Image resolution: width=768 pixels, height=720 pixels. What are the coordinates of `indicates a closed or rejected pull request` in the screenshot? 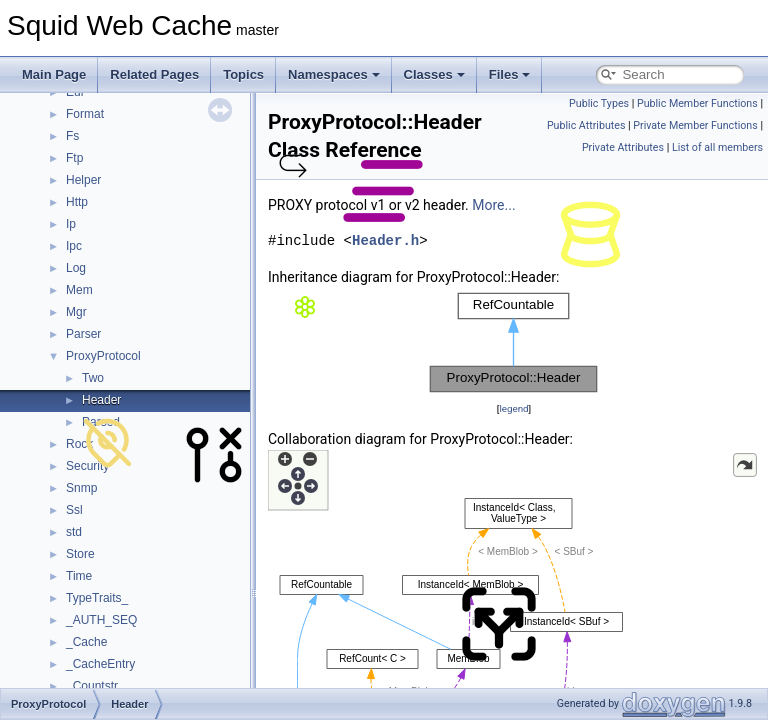 It's located at (214, 455).